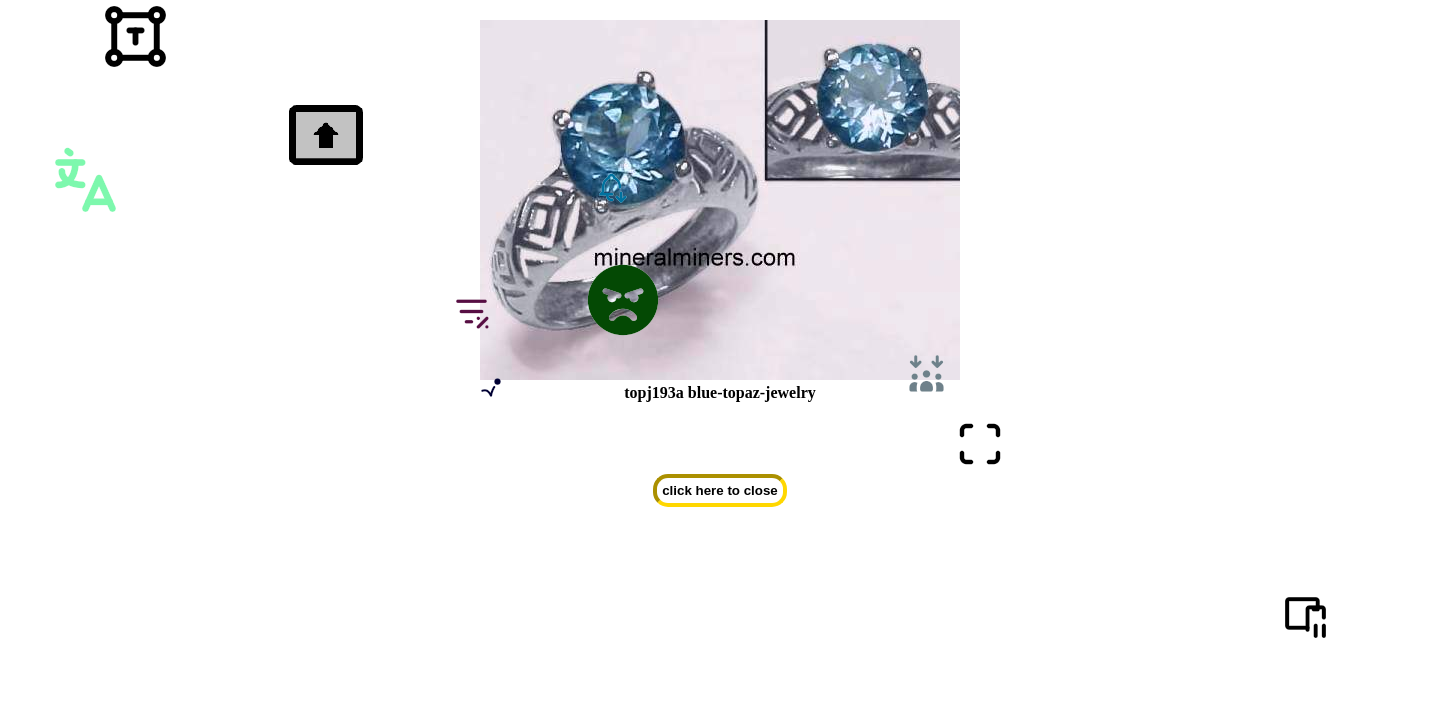 The width and height of the screenshot is (1440, 720). What do you see at coordinates (326, 135) in the screenshot?
I see `start screen sharing or presentation mode` at bounding box center [326, 135].